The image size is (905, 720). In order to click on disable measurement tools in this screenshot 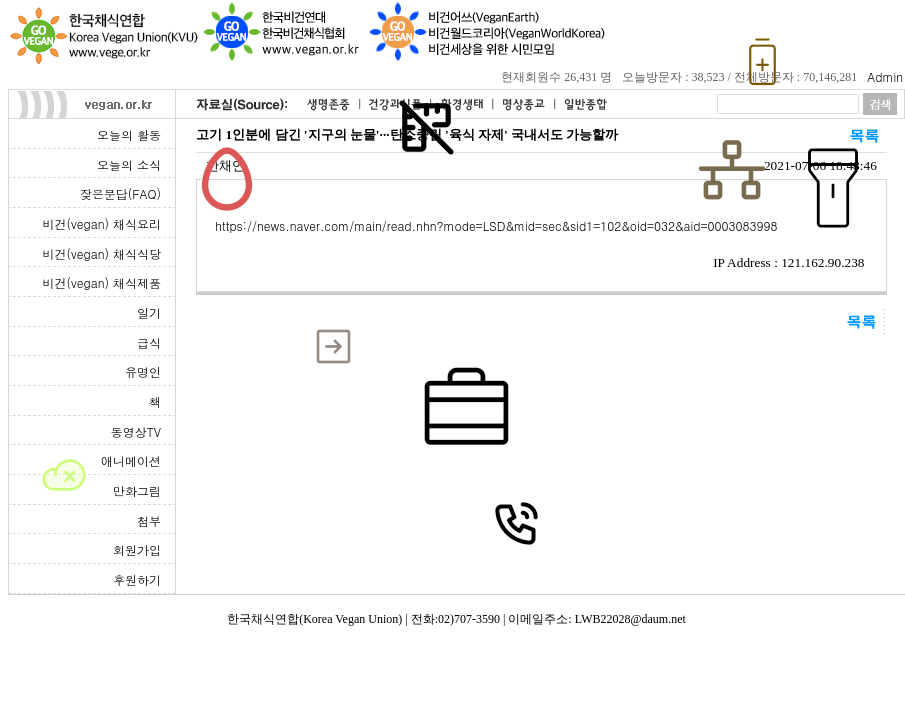, I will do `click(426, 127)`.